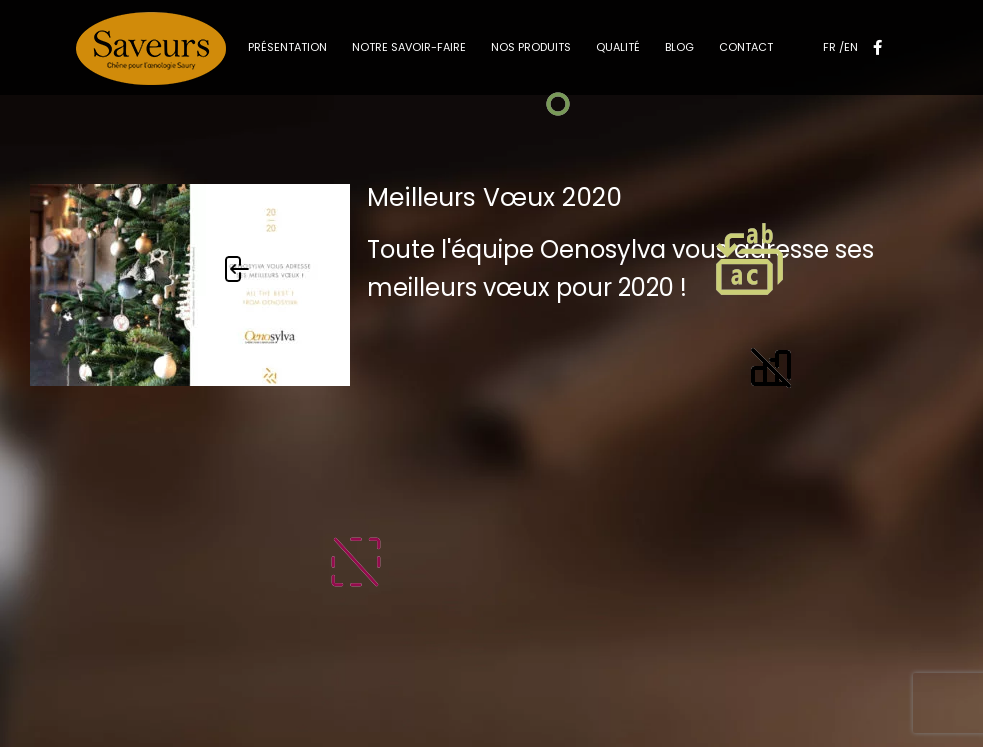 The height and width of the screenshot is (747, 983). I want to click on replace all occurrences in document, so click(747, 259).